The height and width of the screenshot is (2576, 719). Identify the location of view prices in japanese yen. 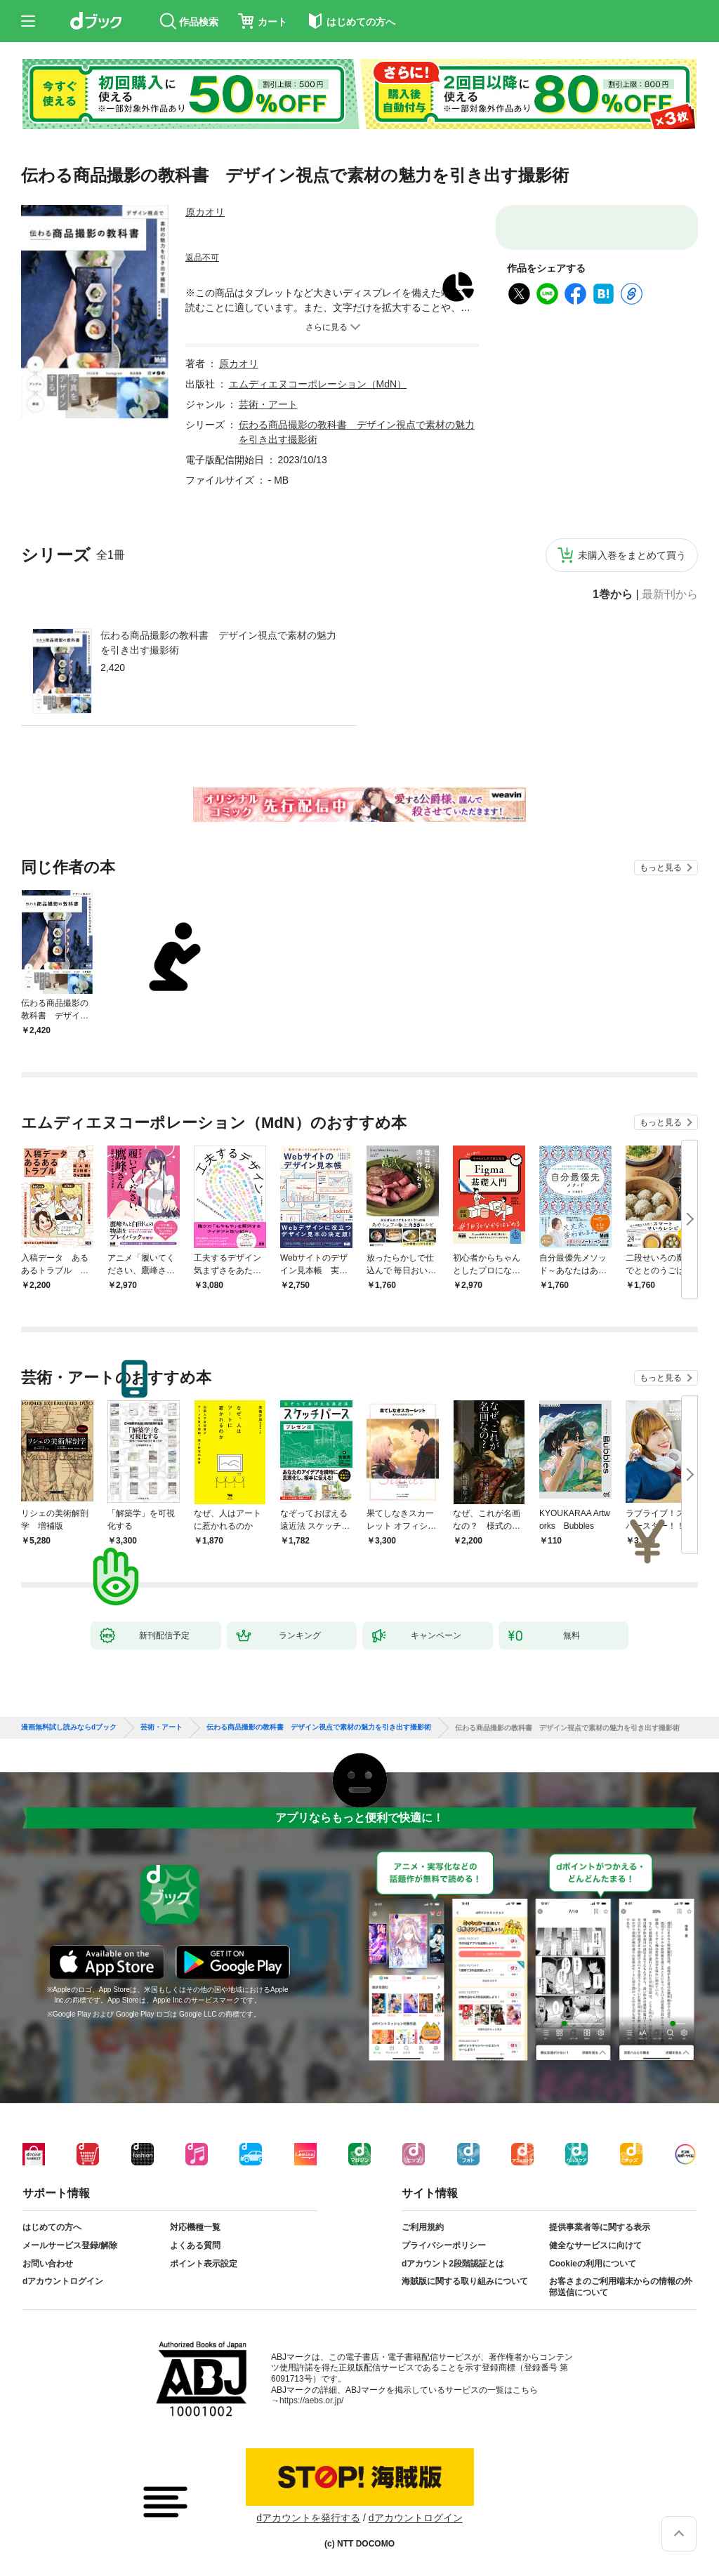
(647, 1541).